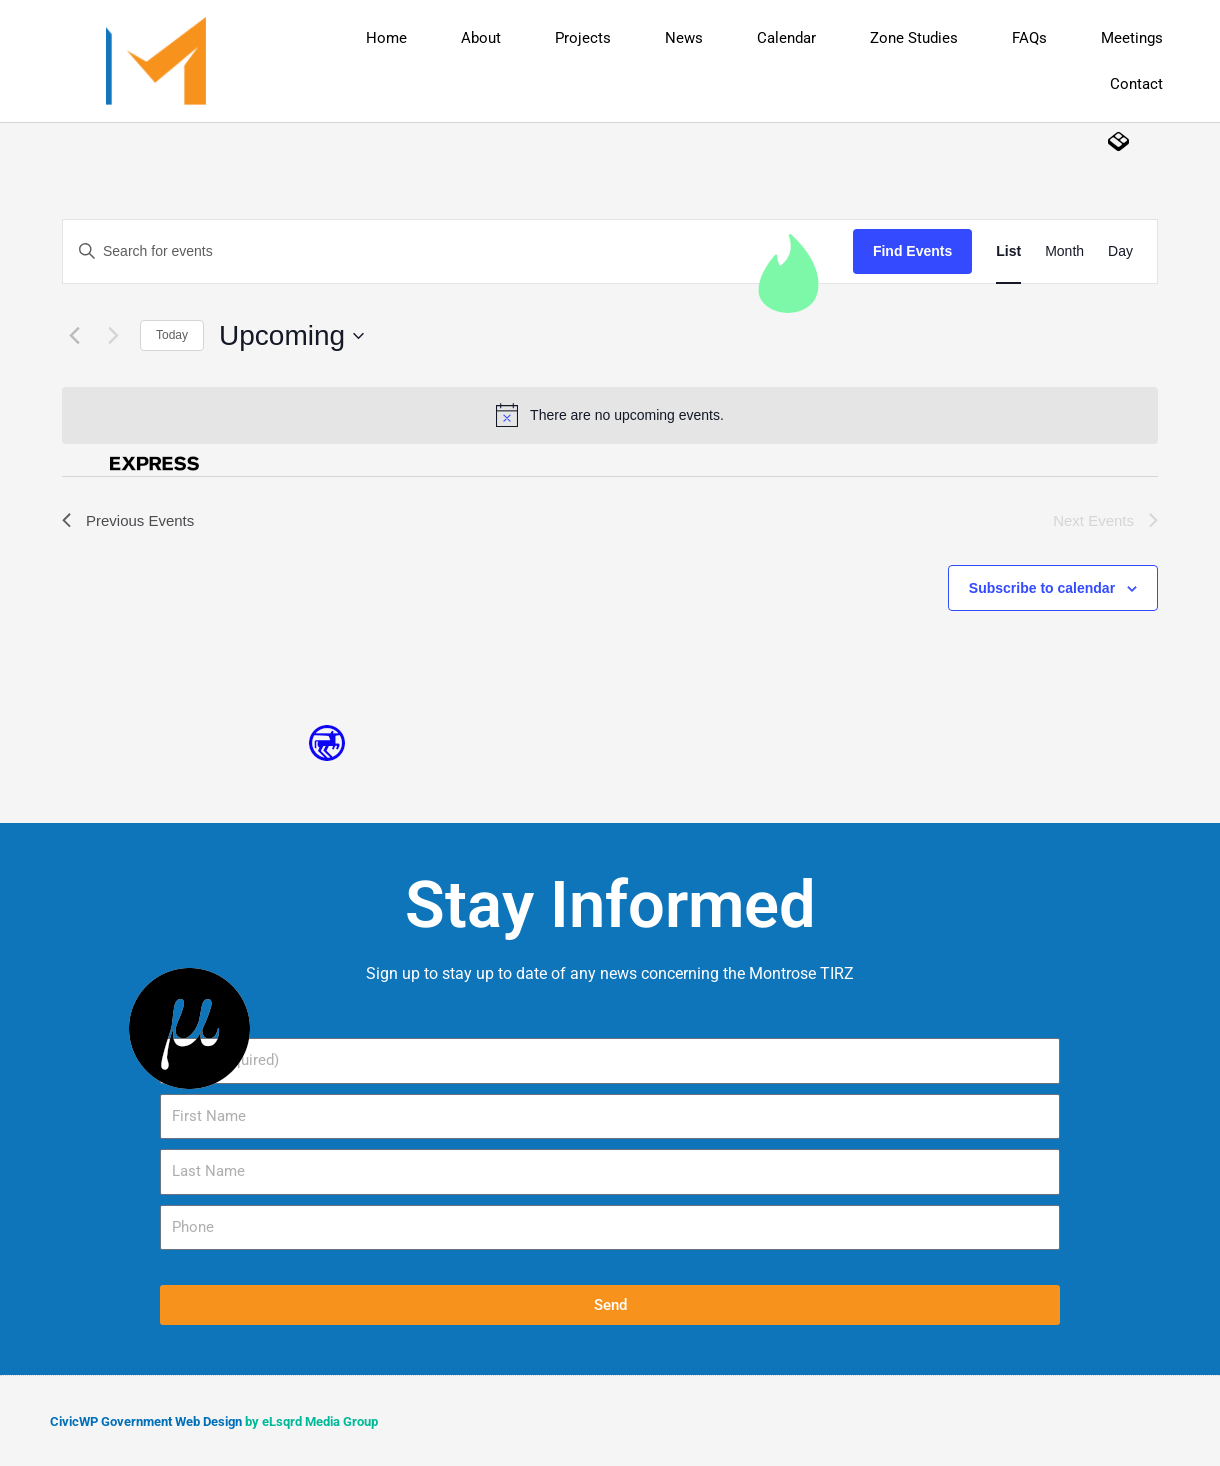 This screenshot has height=1466, width=1220. Describe the element at coordinates (154, 463) in the screenshot. I see `visit the Express clothing retailer website` at that location.